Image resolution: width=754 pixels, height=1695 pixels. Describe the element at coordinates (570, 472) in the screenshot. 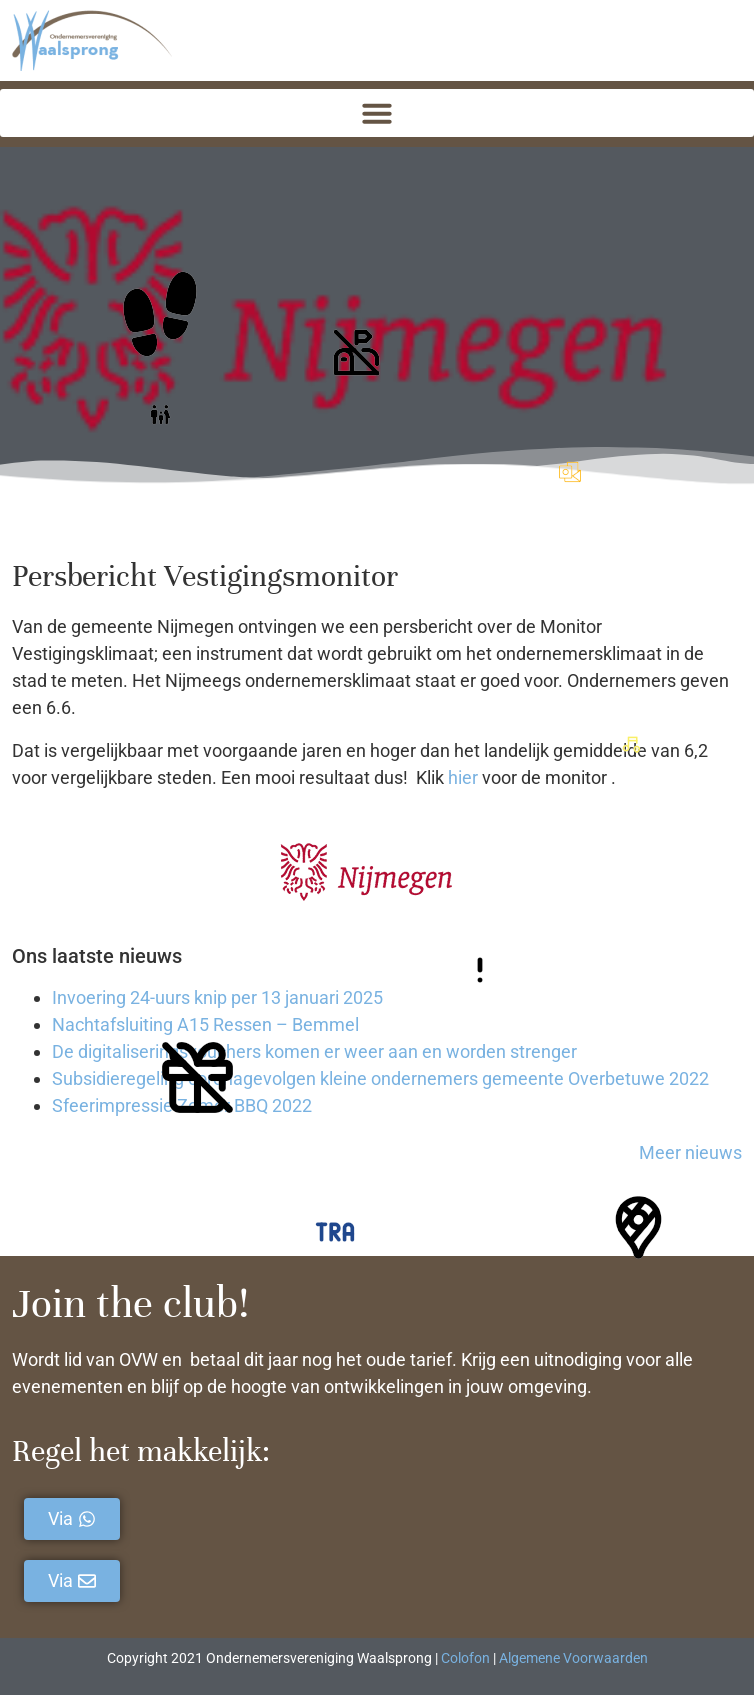

I see `open microsoft outlook email` at that location.